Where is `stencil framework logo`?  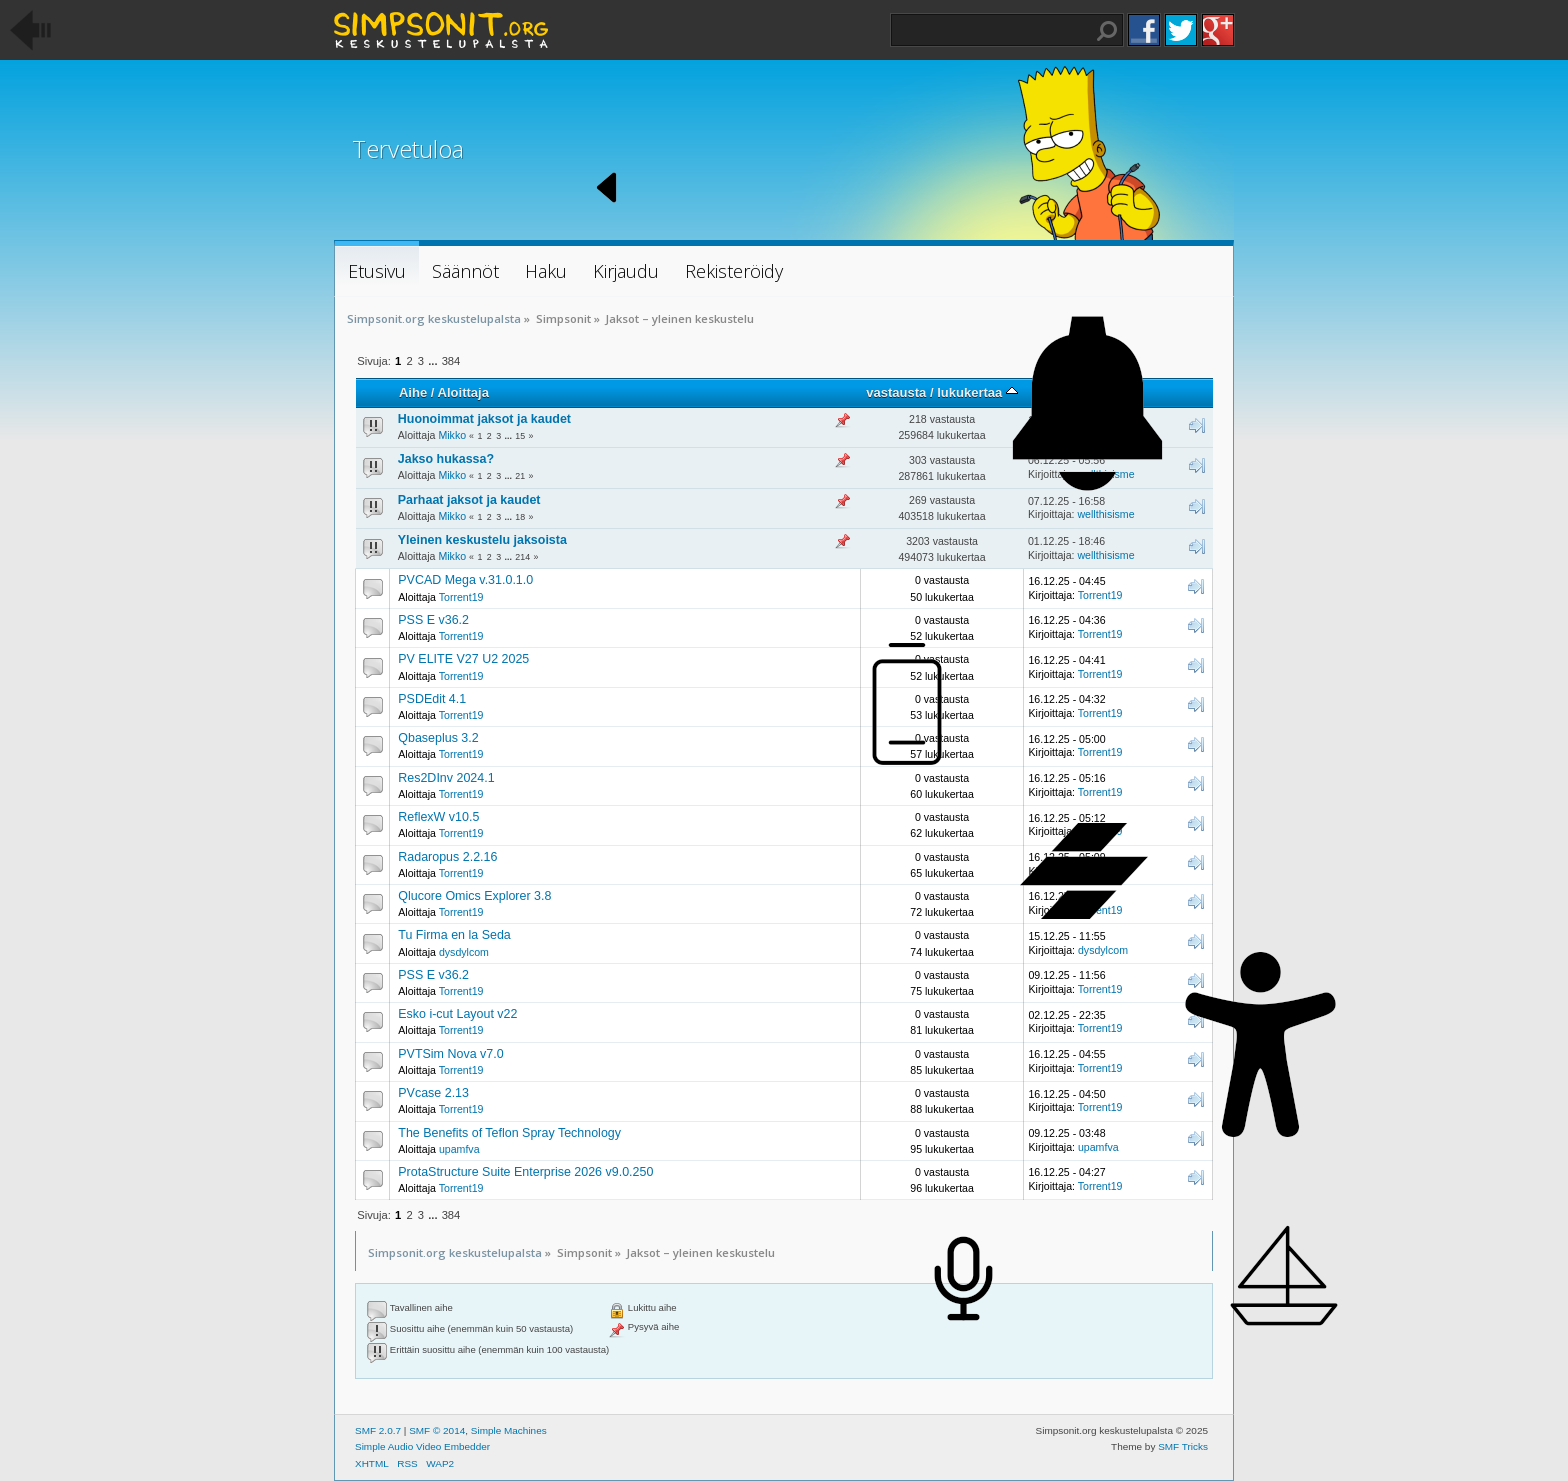 stencil framework logo is located at coordinates (1084, 871).